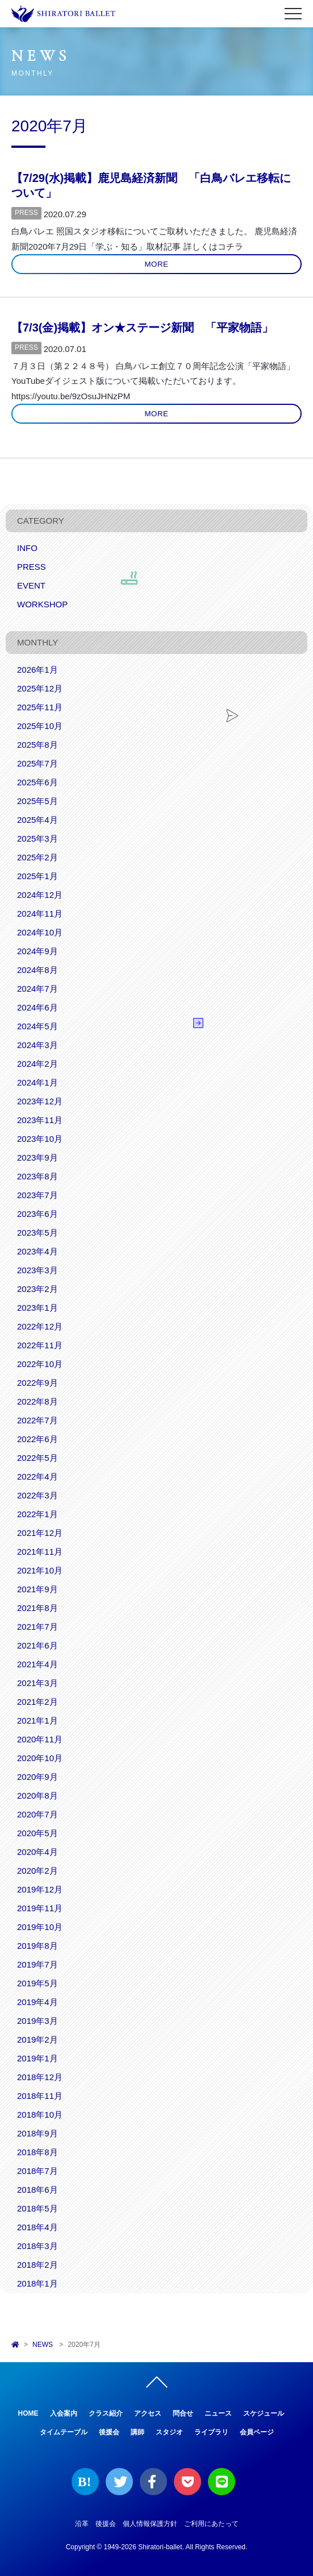 The width and height of the screenshot is (313, 2576). What do you see at coordinates (198, 1023) in the screenshot?
I see `proceed to the next step or screen` at bounding box center [198, 1023].